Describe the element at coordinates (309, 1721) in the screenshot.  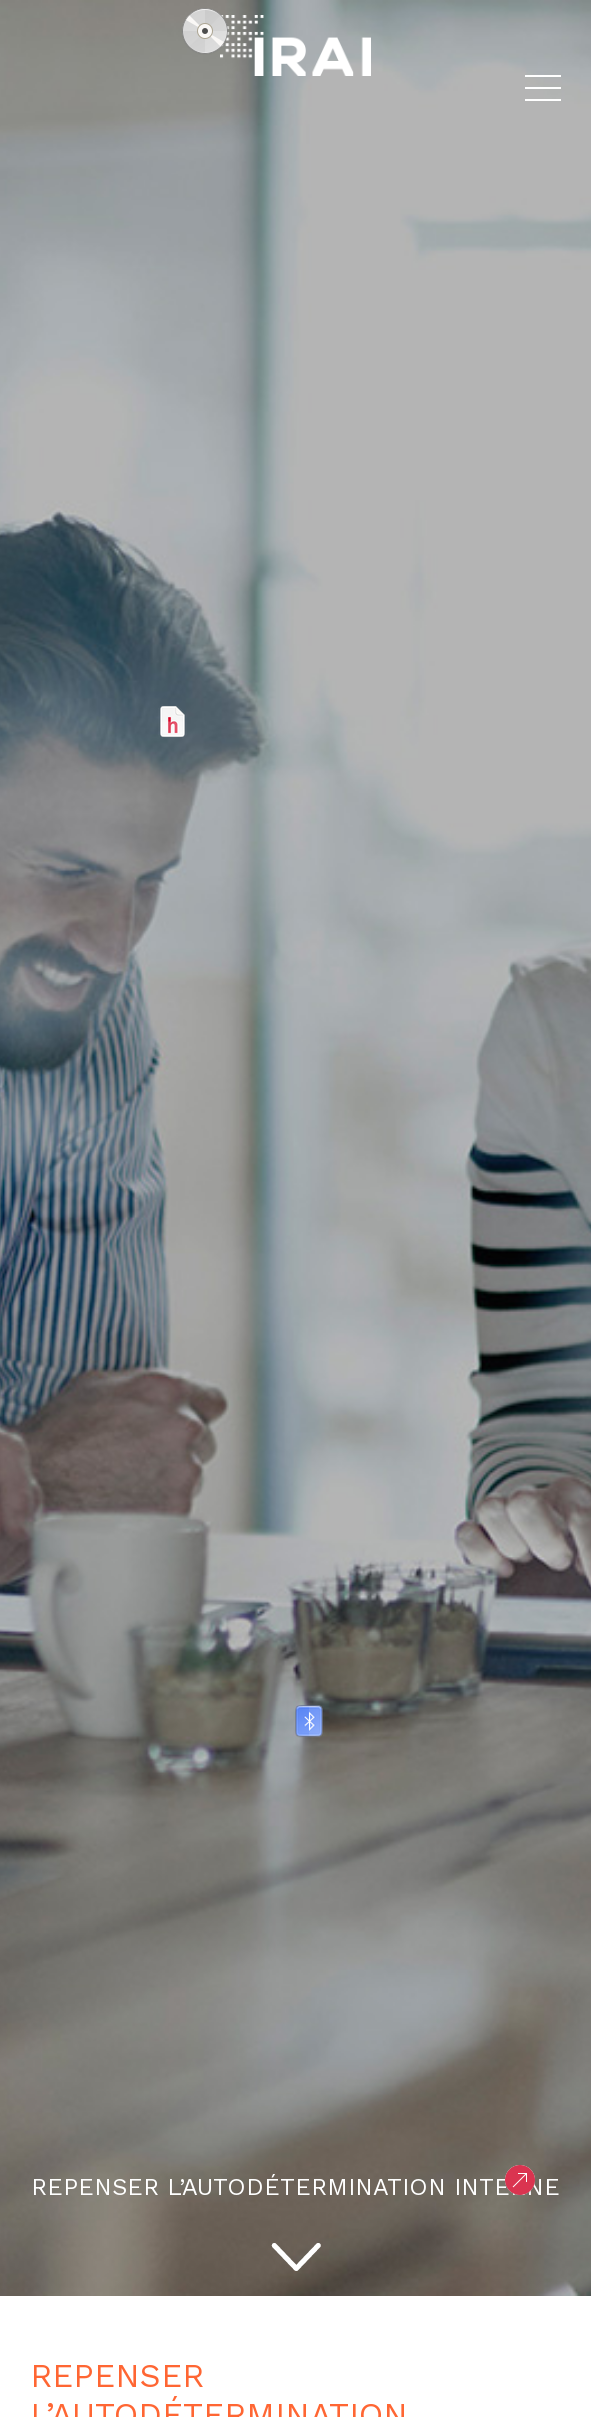
I see `indicates bluetooth is currently enabled and active` at that location.